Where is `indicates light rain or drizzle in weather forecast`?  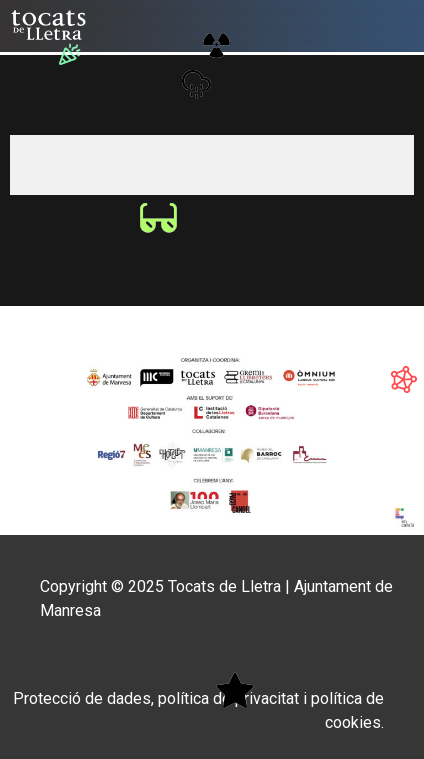 indicates light rain or drizzle in weather forecast is located at coordinates (196, 84).